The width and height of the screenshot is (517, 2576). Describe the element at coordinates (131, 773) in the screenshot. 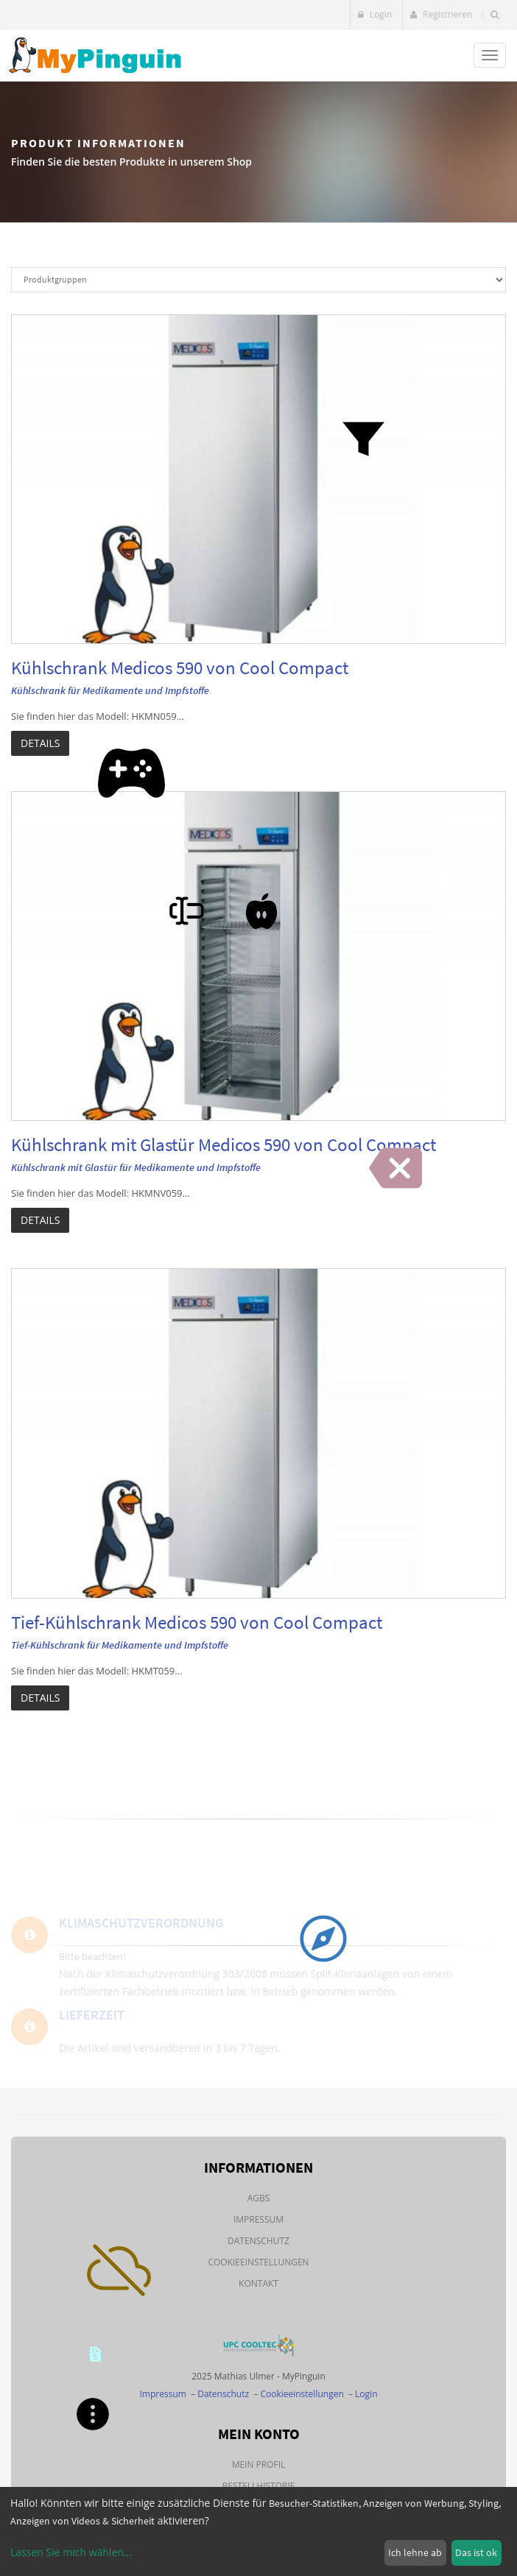

I see `access gaming features or settings` at that location.